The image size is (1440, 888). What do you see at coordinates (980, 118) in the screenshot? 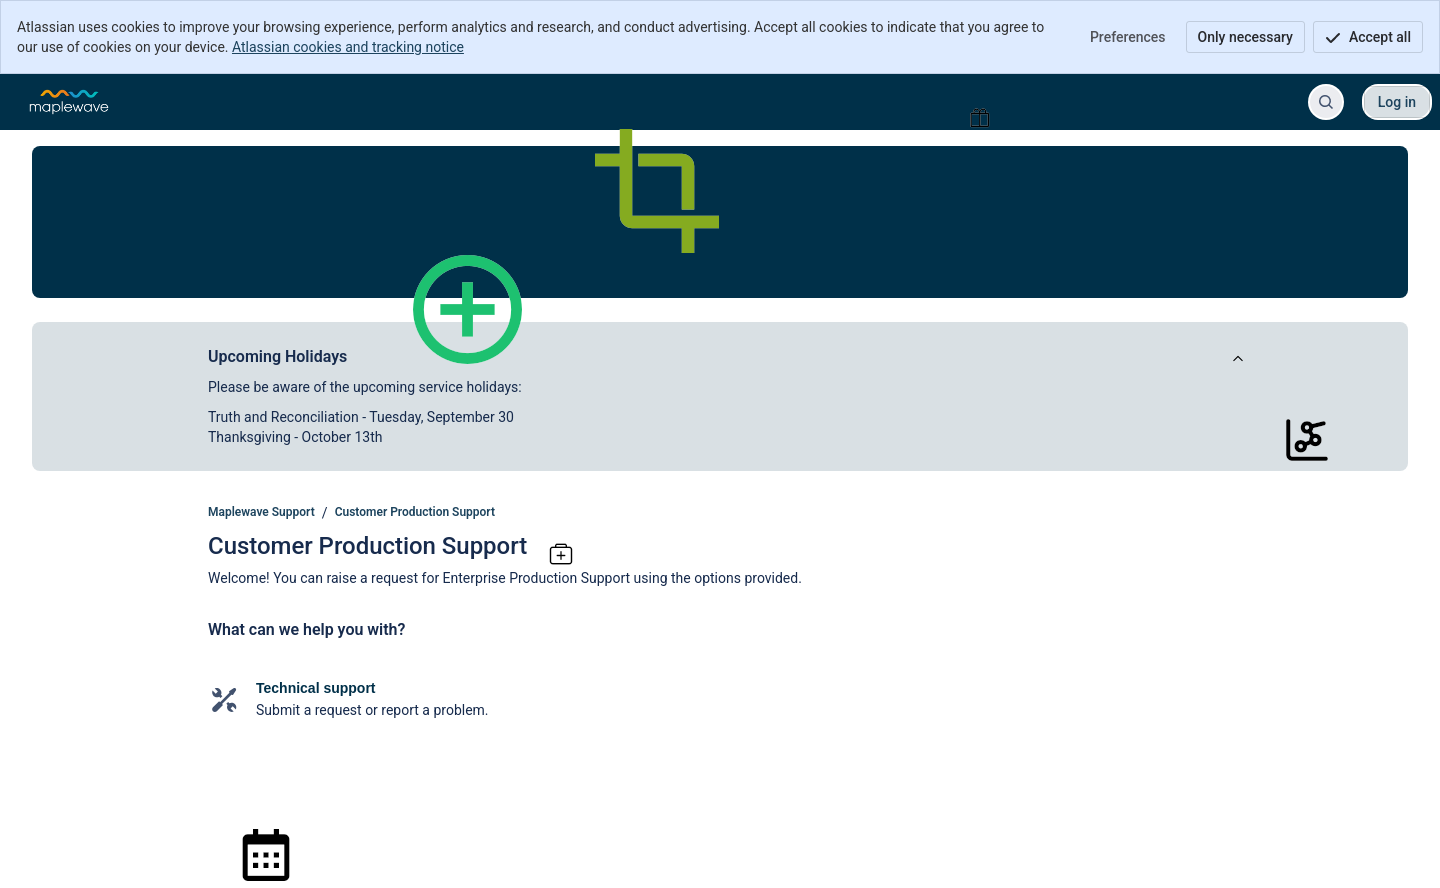
I see `access gifts or rewards` at bounding box center [980, 118].